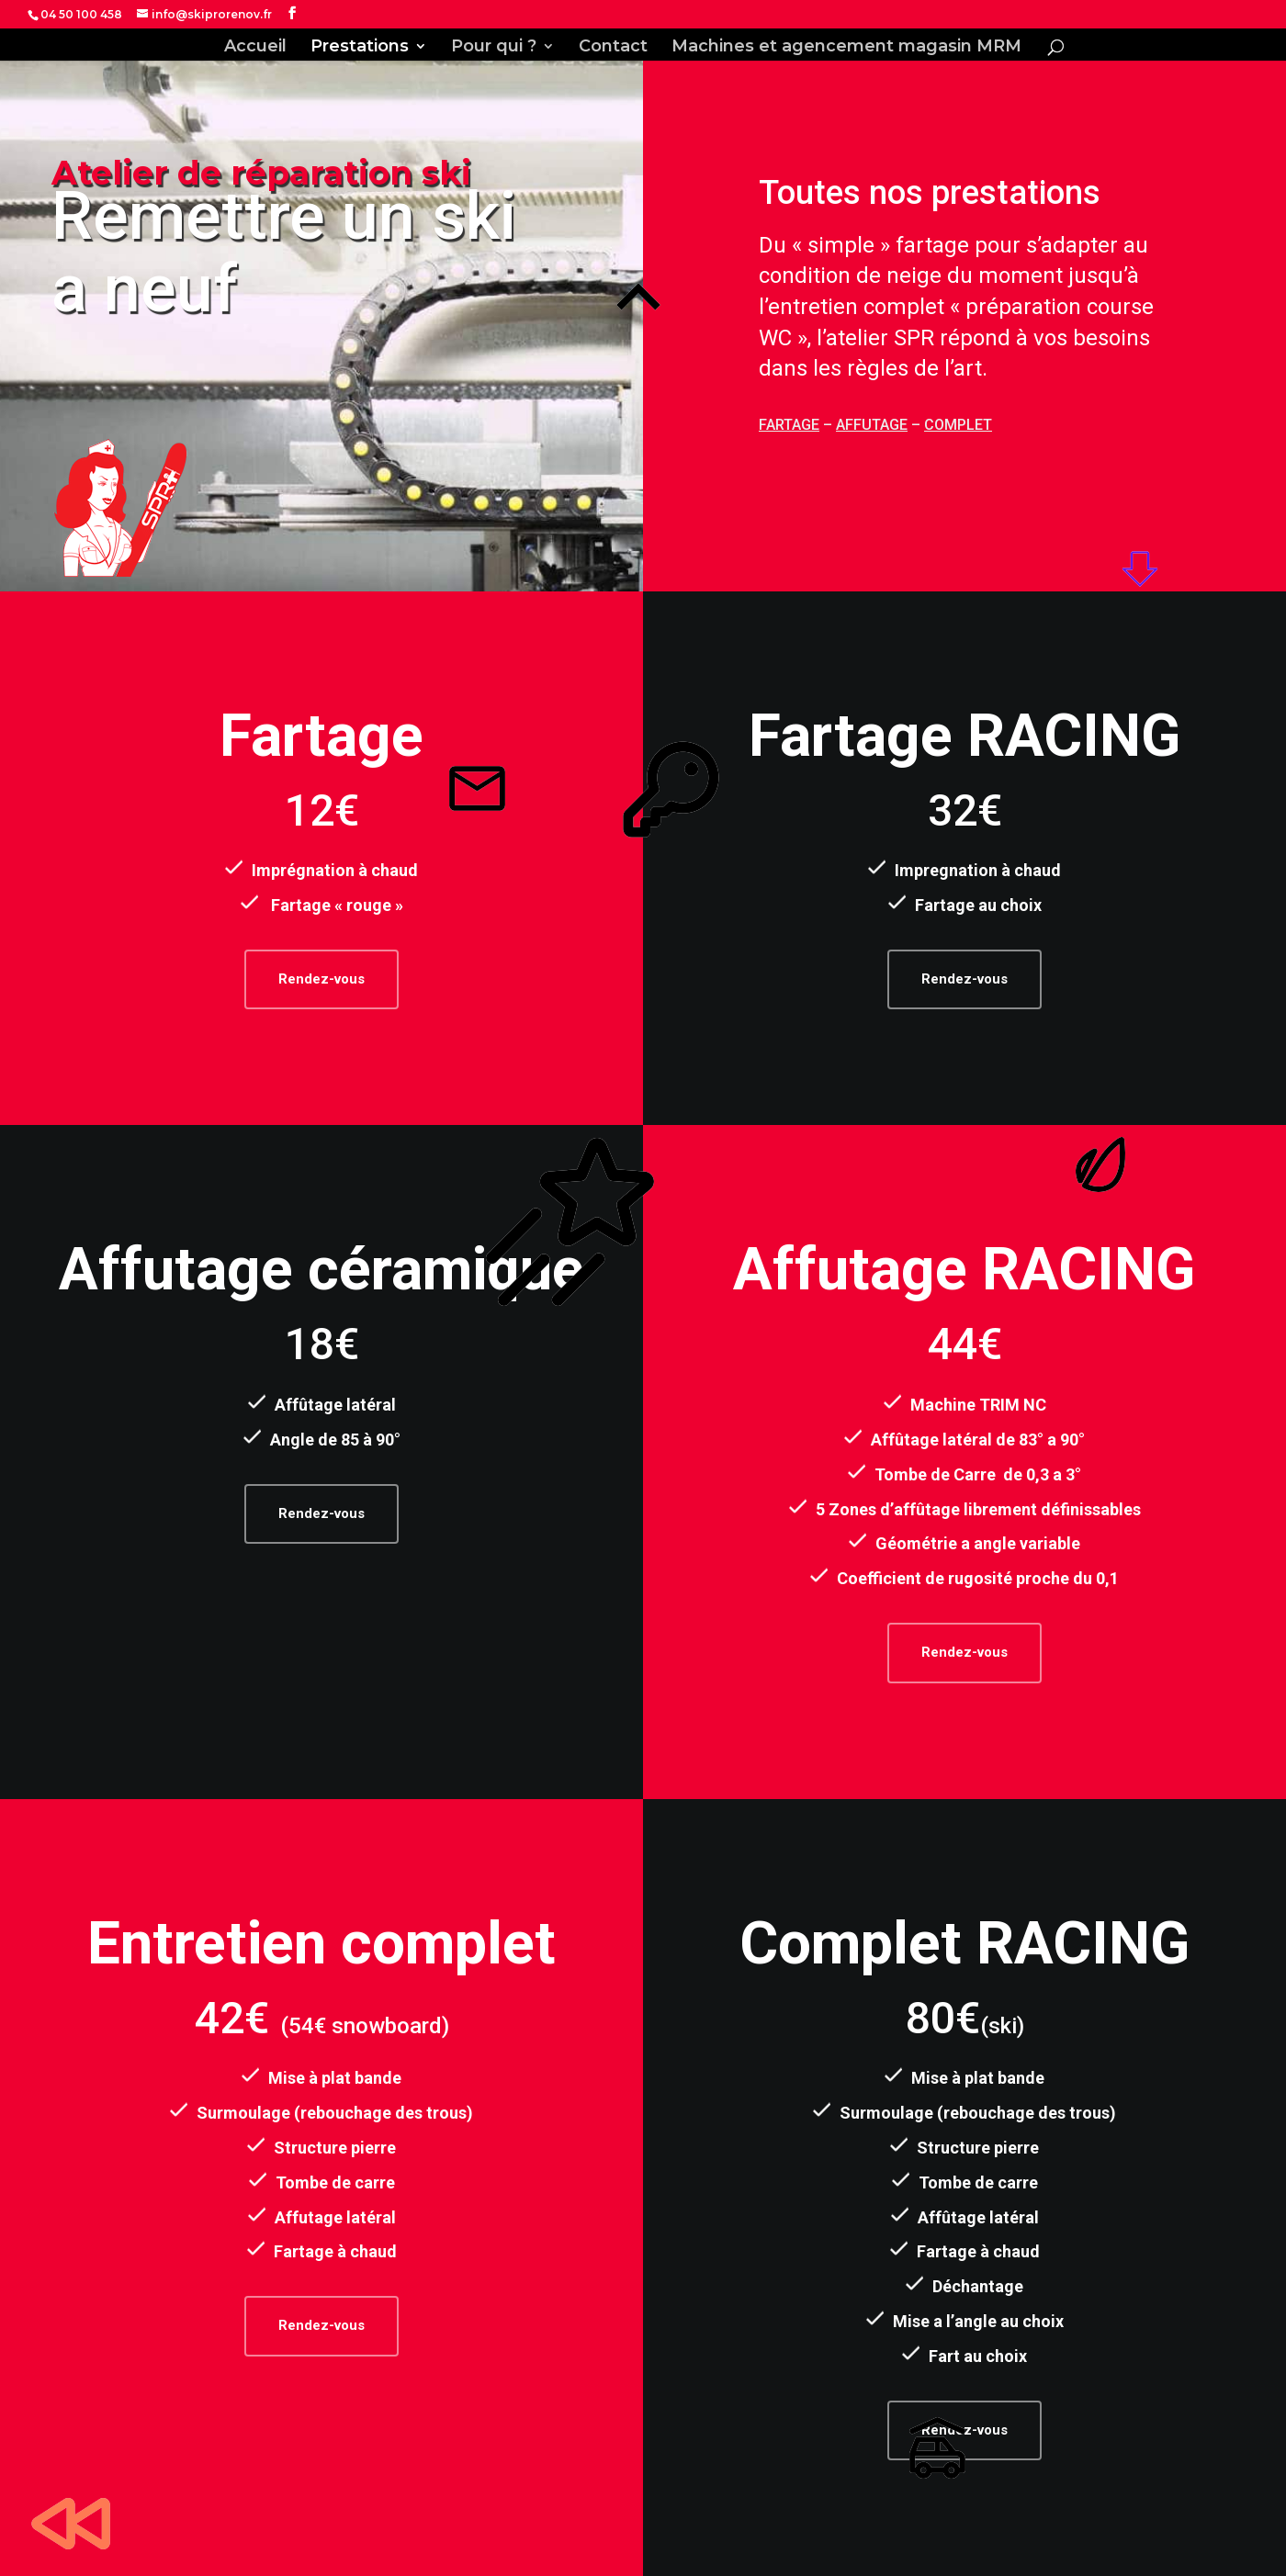 This screenshot has height=2576, width=1286. Describe the element at coordinates (73, 2524) in the screenshot. I see `rewind or skip backward in media playback` at that location.